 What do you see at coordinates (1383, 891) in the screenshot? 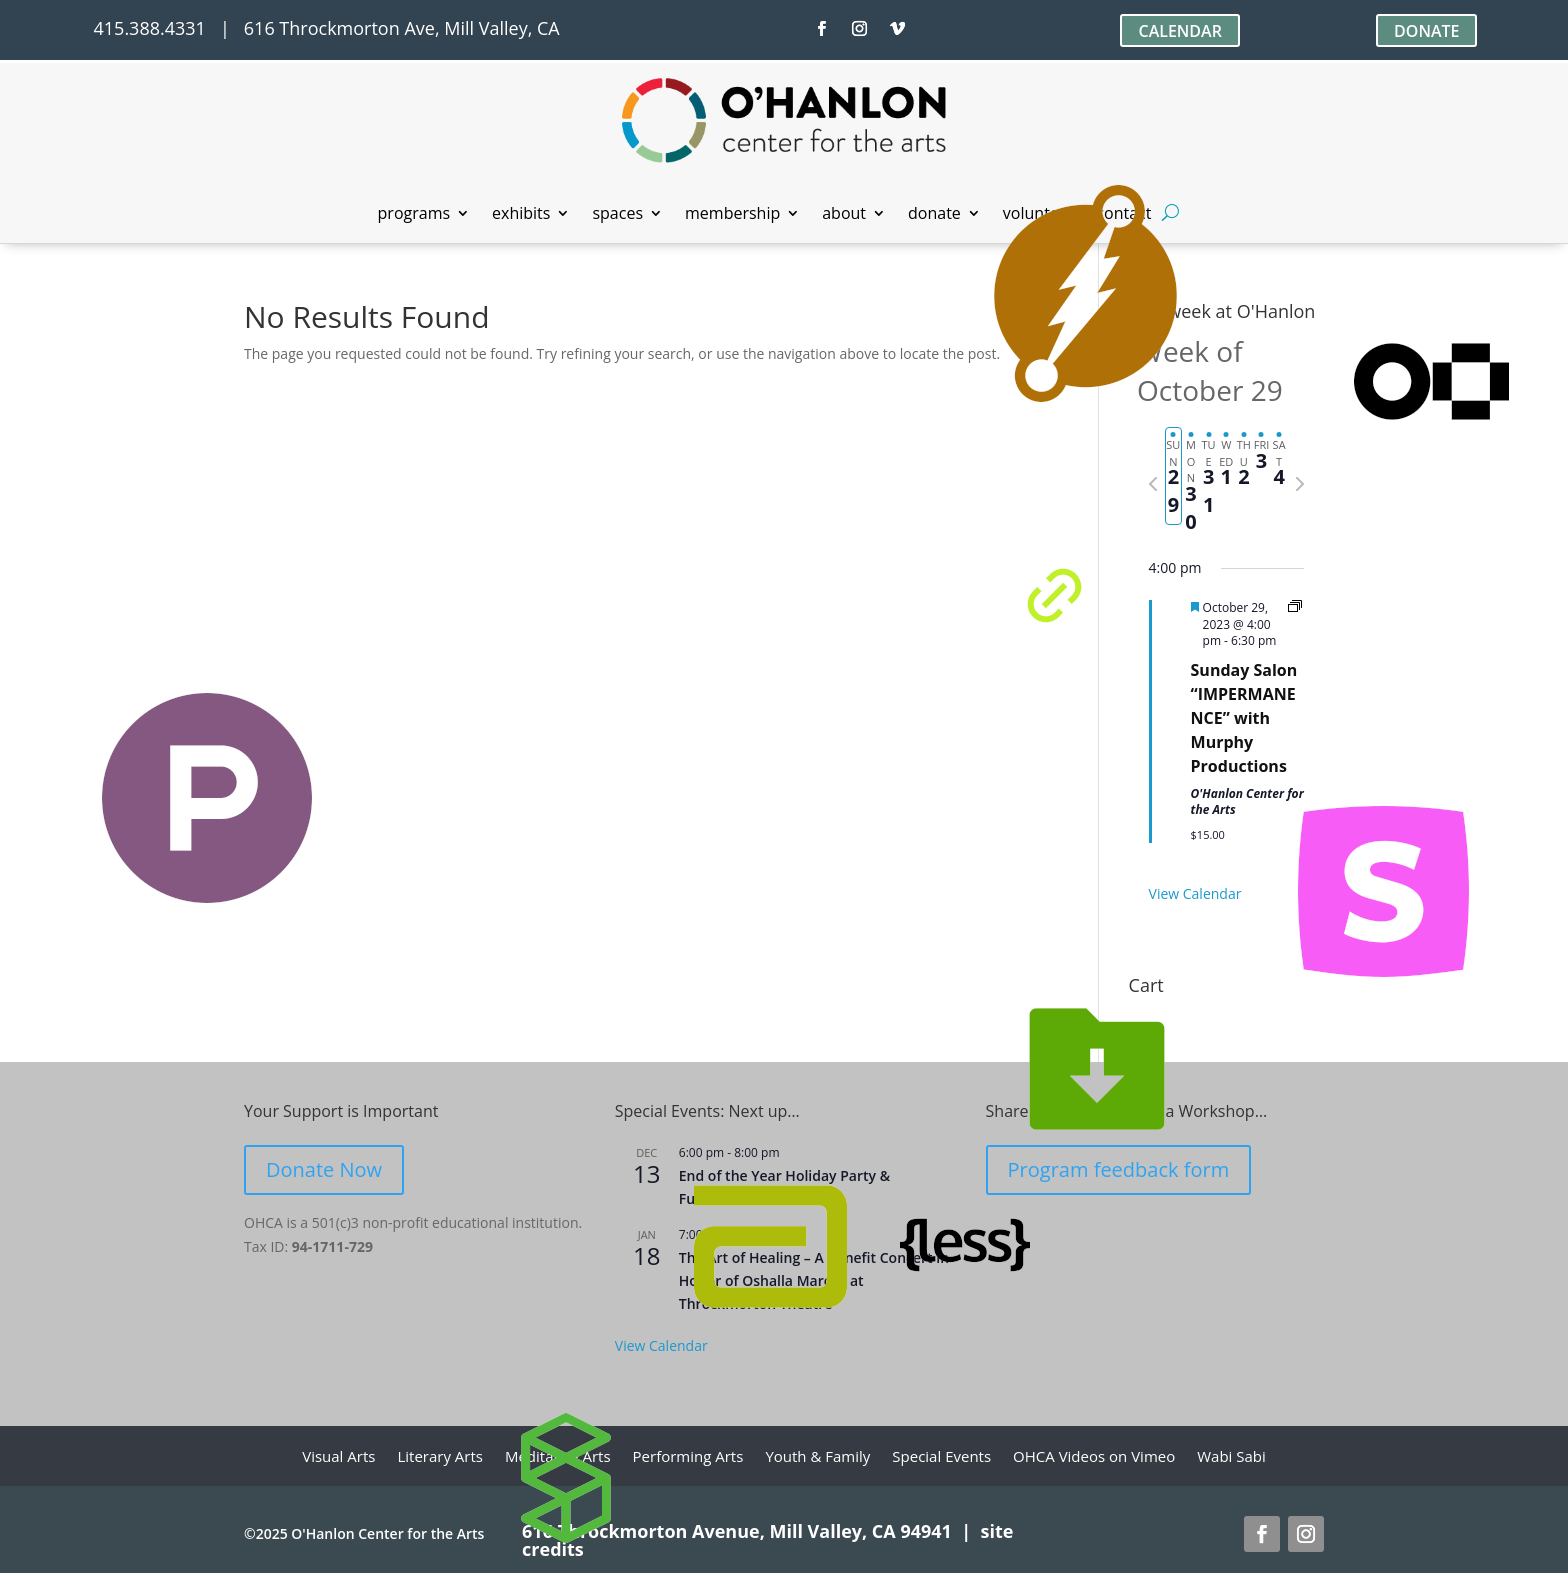
I see `open the Sellfy e-commerce platform` at bounding box center [1383, 891].